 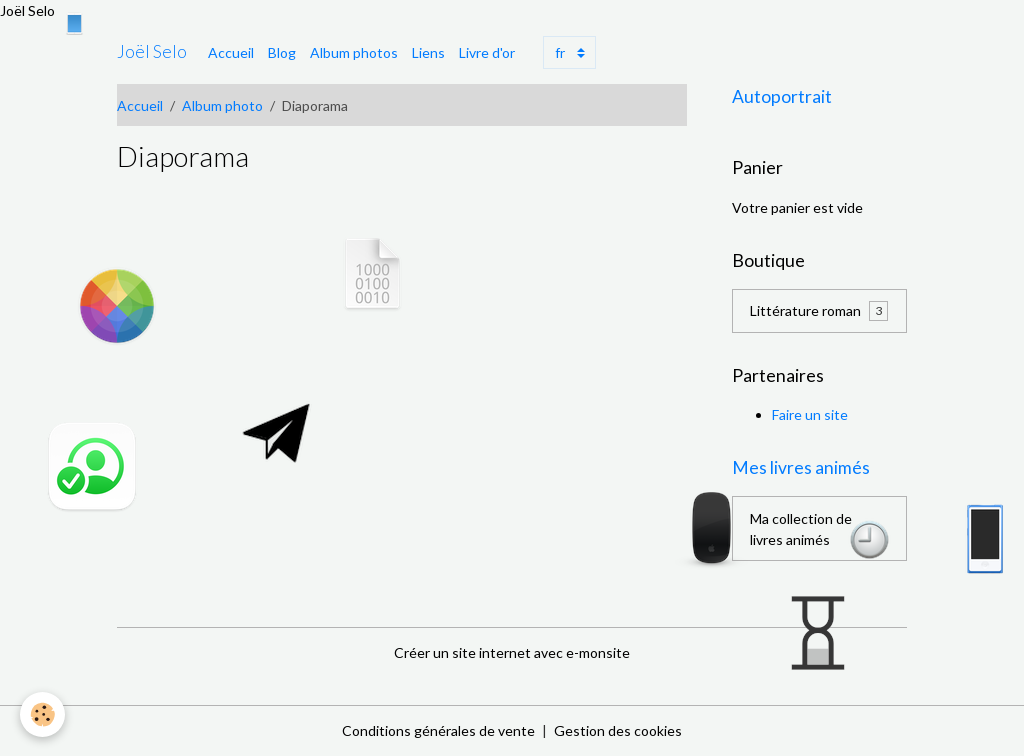 I want to click on view sent messages folder, so click(x=276, y=434).